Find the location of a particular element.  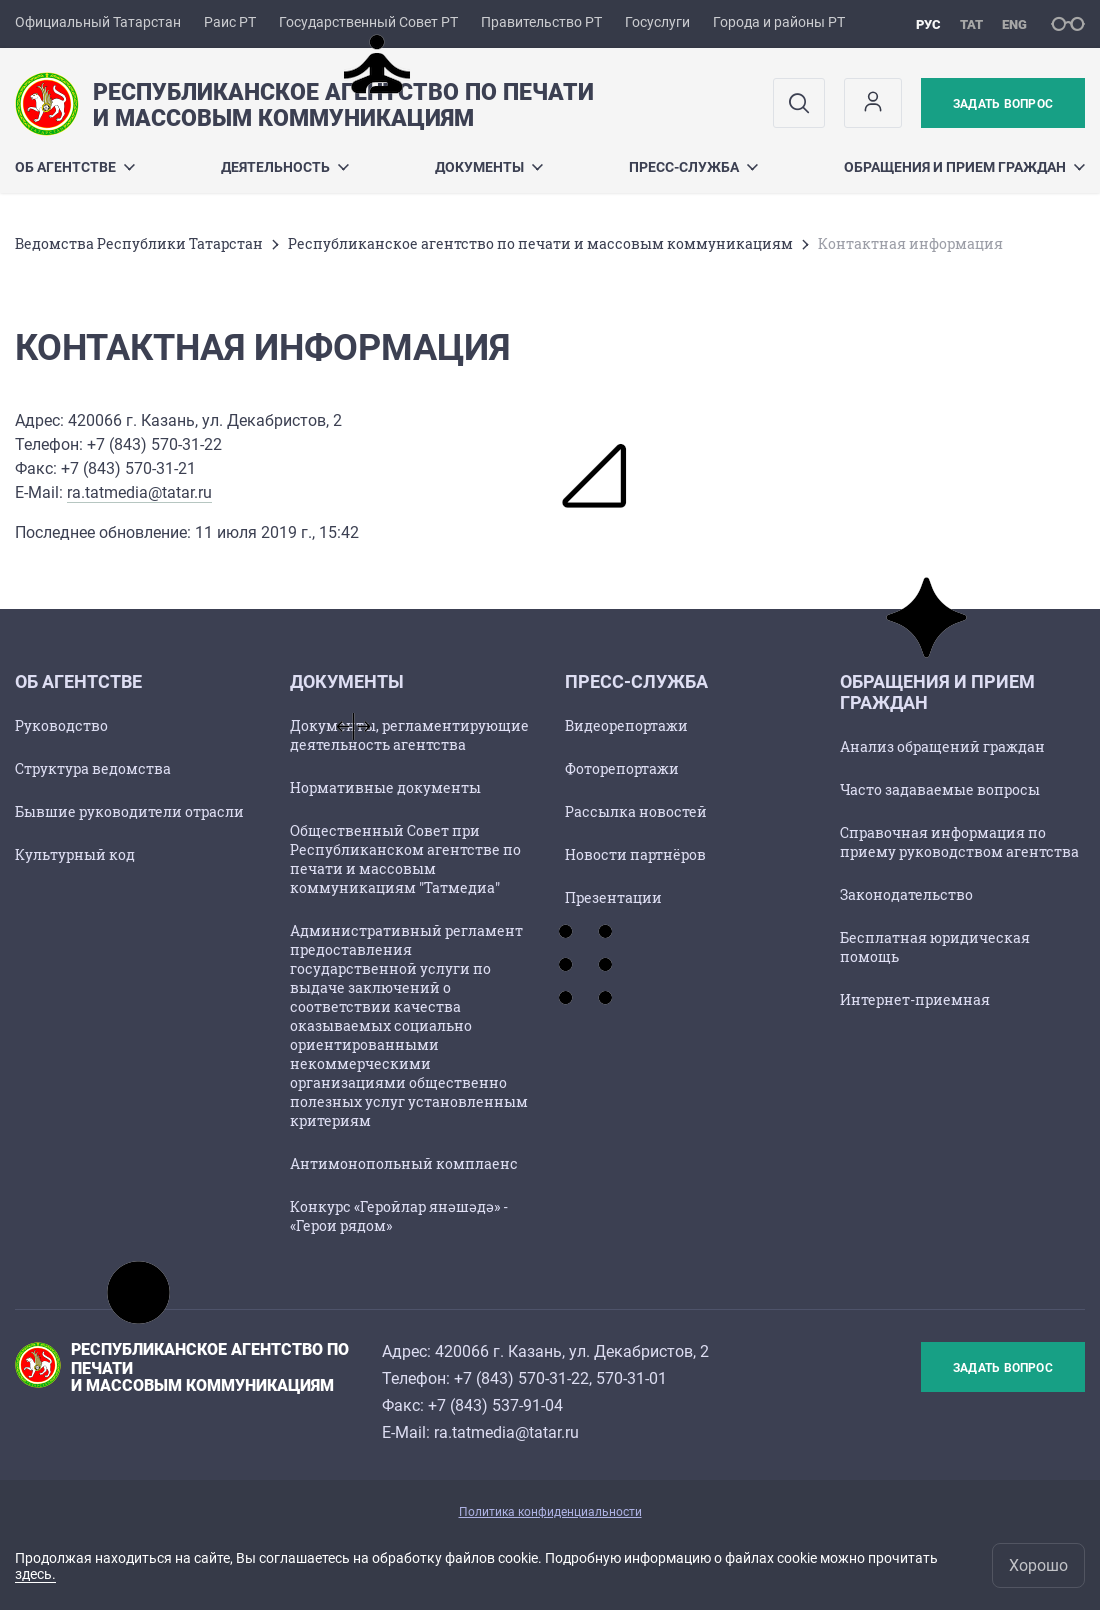

expand content horizontally is located at coordinates (353, 726).